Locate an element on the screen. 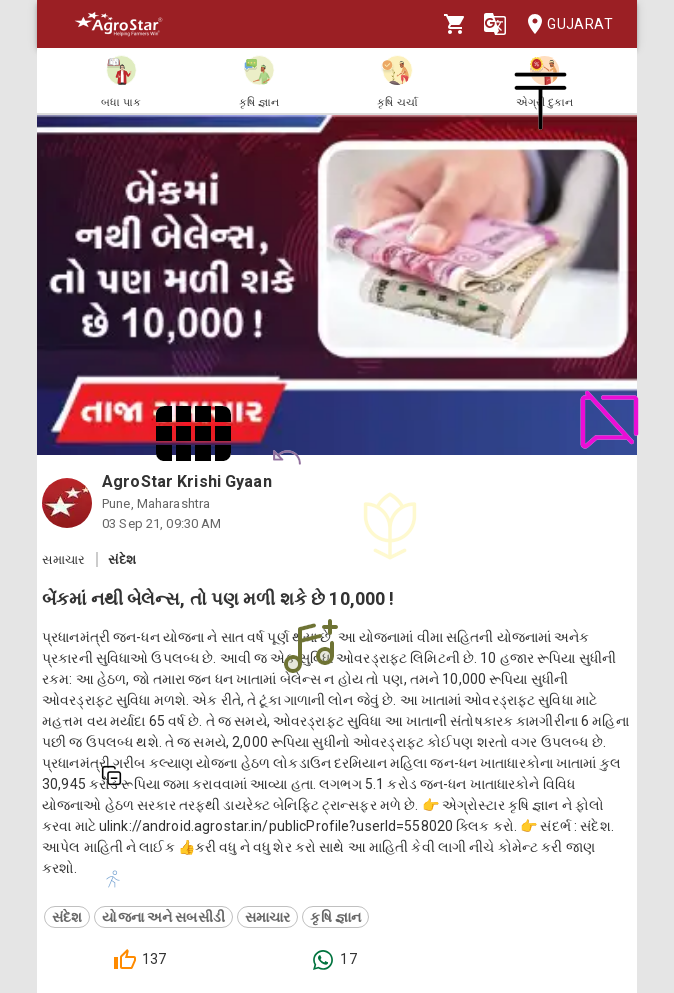  switch to comfortable grid view is located at coordinates (191, 433).